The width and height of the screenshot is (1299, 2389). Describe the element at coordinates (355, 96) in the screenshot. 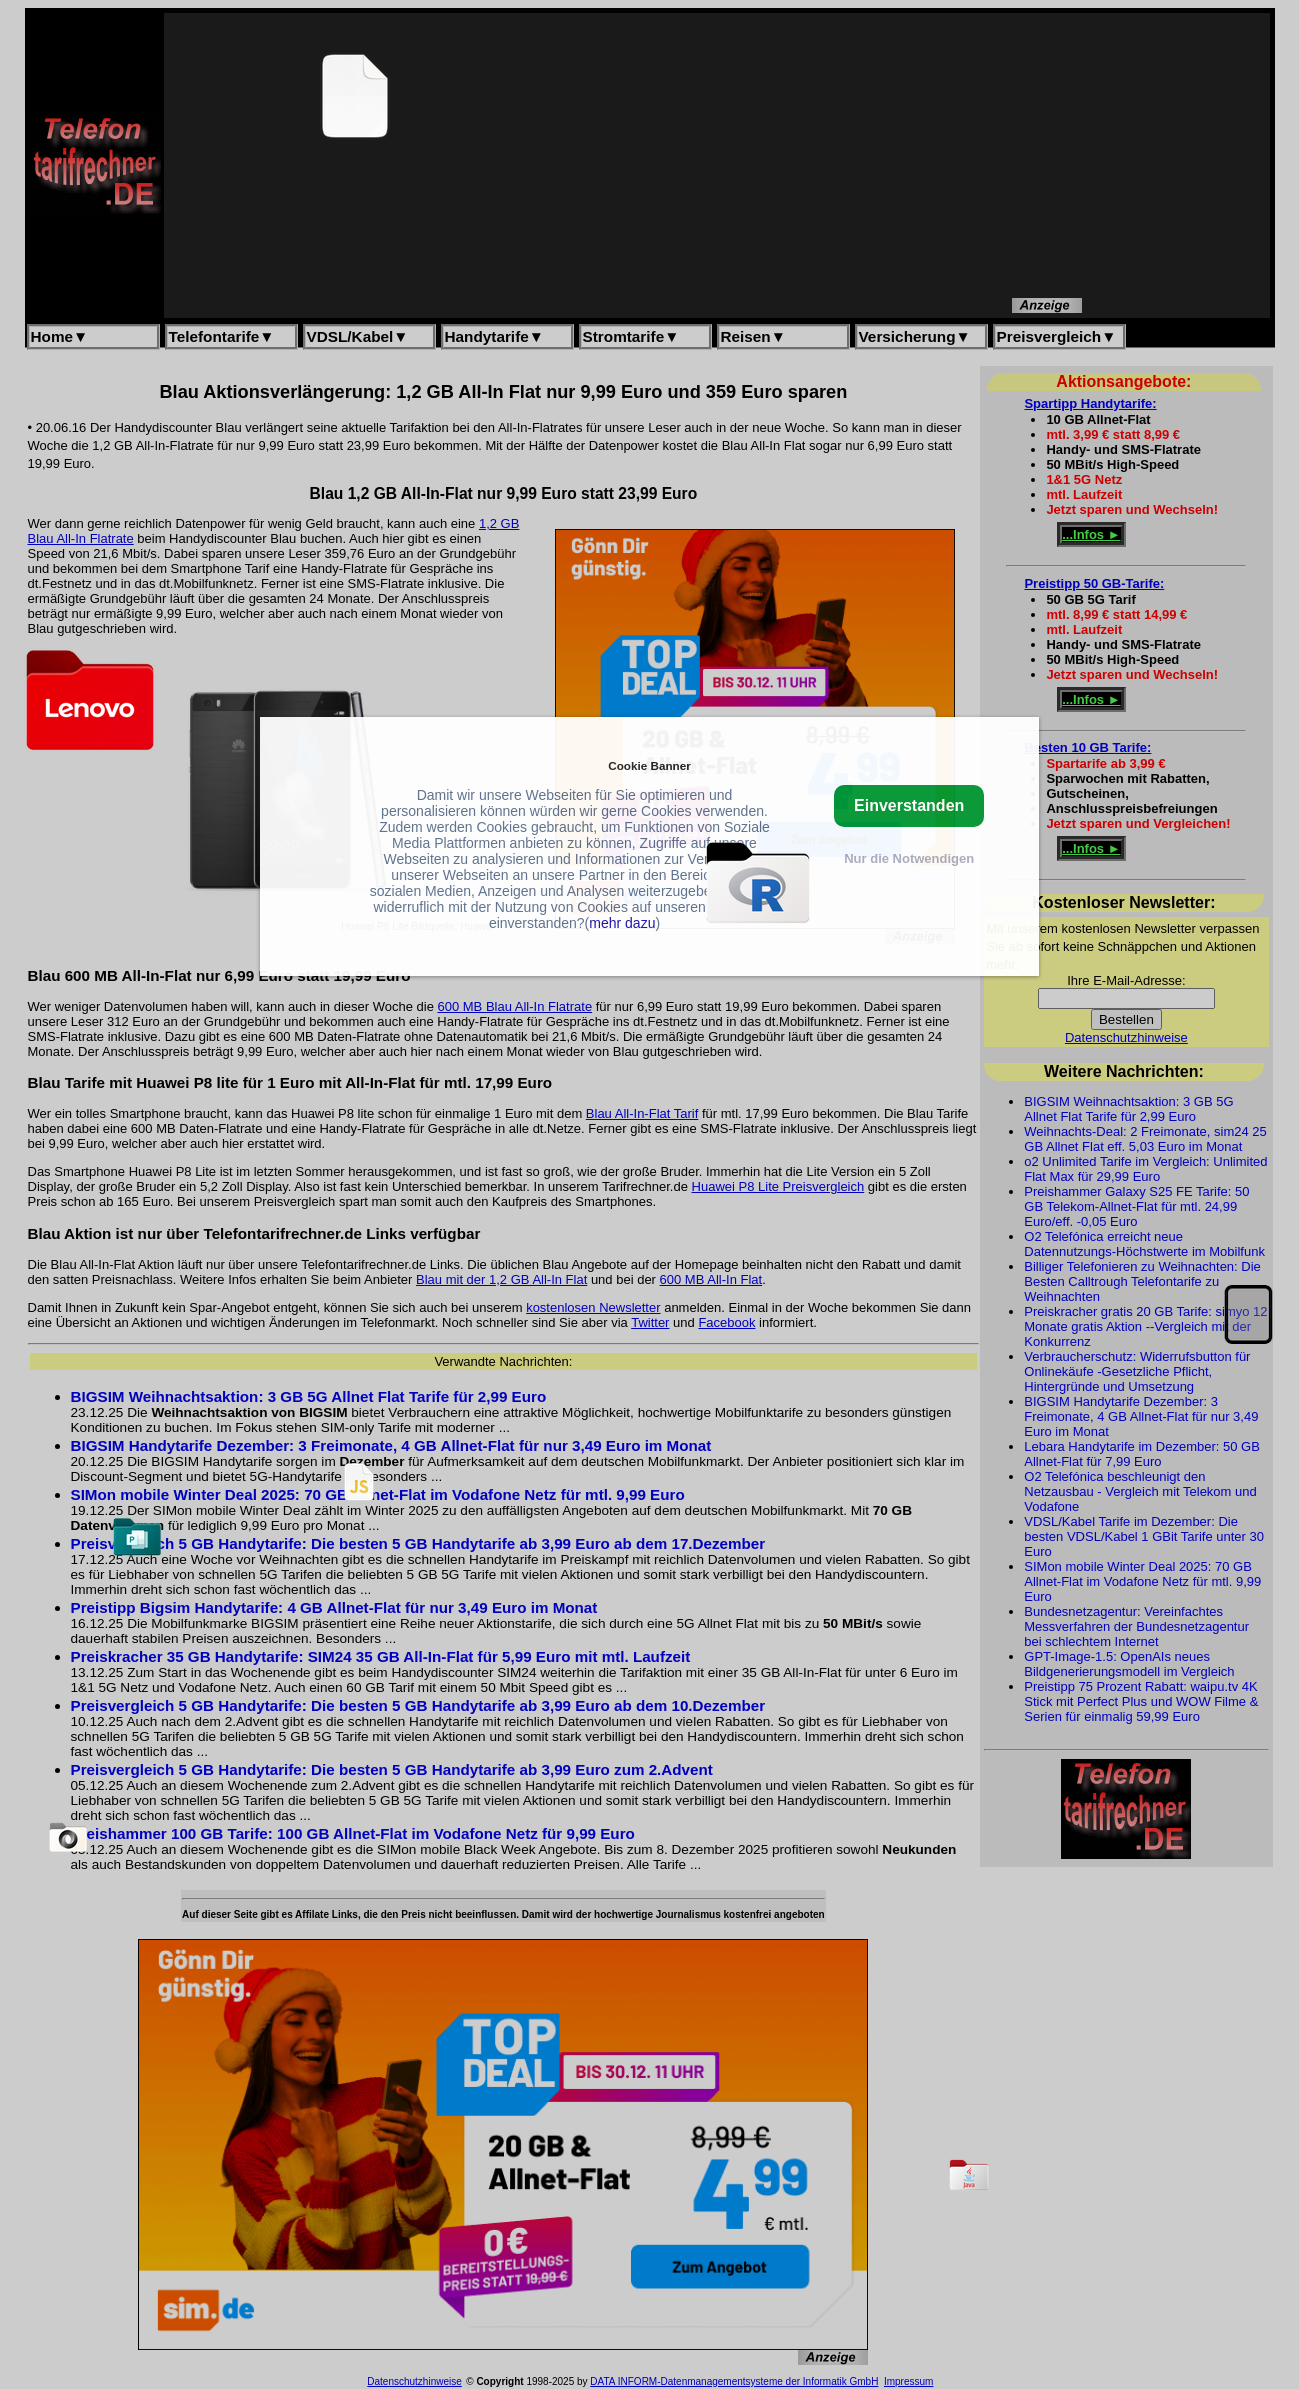

I see `an empty or blank document` at that location.